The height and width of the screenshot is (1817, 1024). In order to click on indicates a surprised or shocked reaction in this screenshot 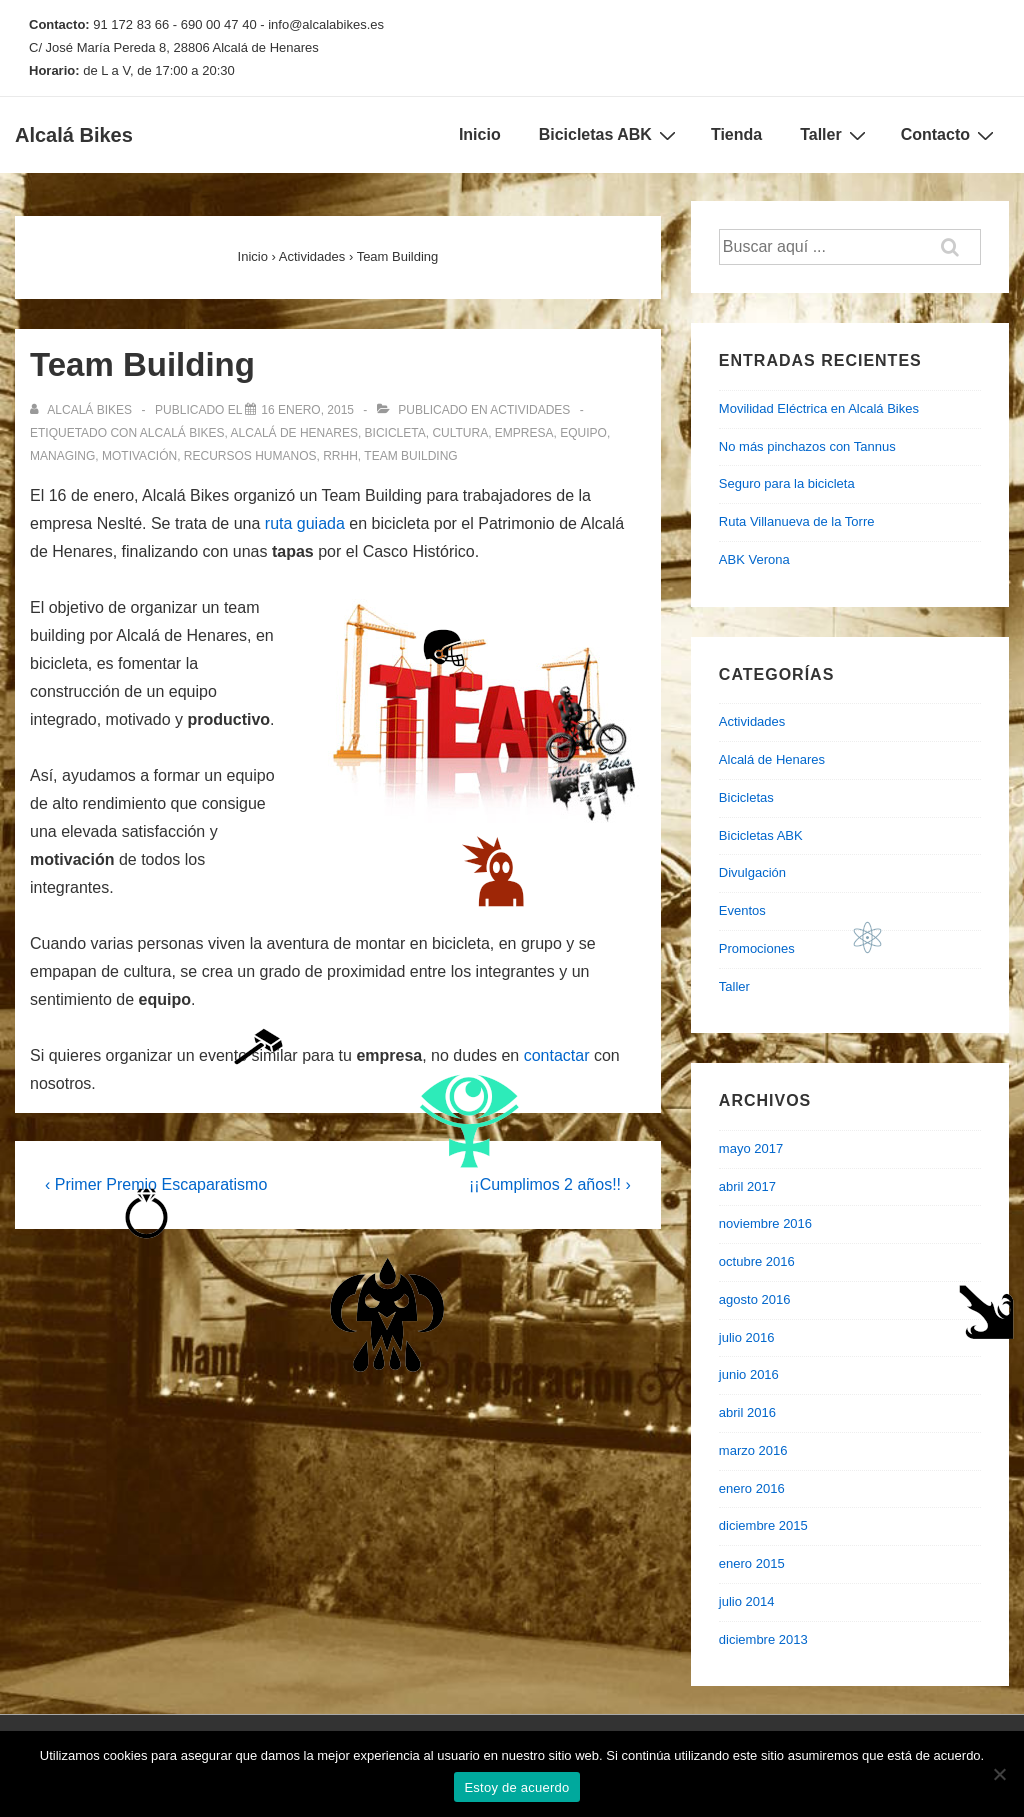, I will do `click(497, 871)`.